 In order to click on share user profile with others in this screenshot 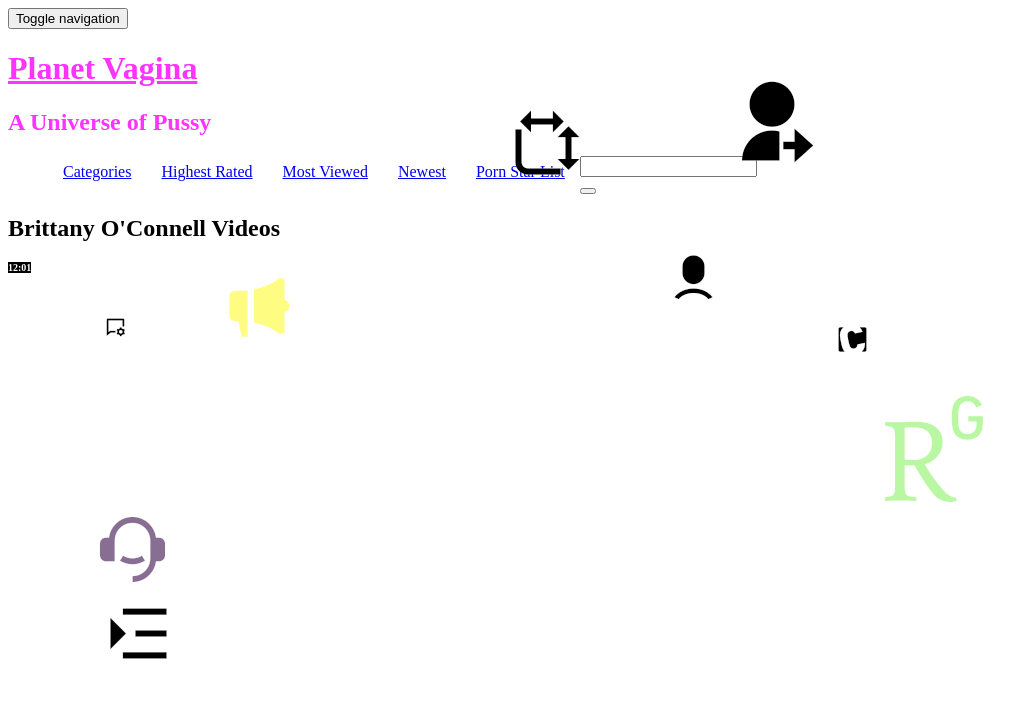, I will do `click(772, 123)`.